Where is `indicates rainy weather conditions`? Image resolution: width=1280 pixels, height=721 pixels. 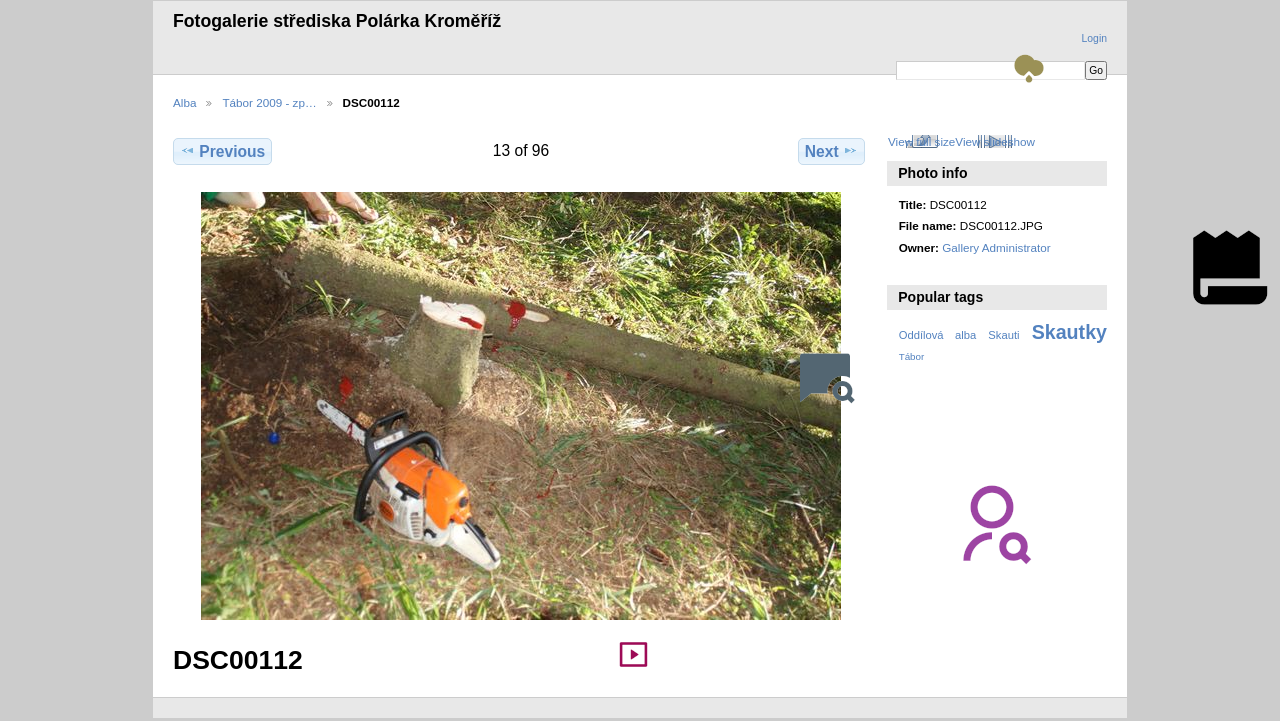
indicates rainy weather conditions is located at coordinates (1029, 68).